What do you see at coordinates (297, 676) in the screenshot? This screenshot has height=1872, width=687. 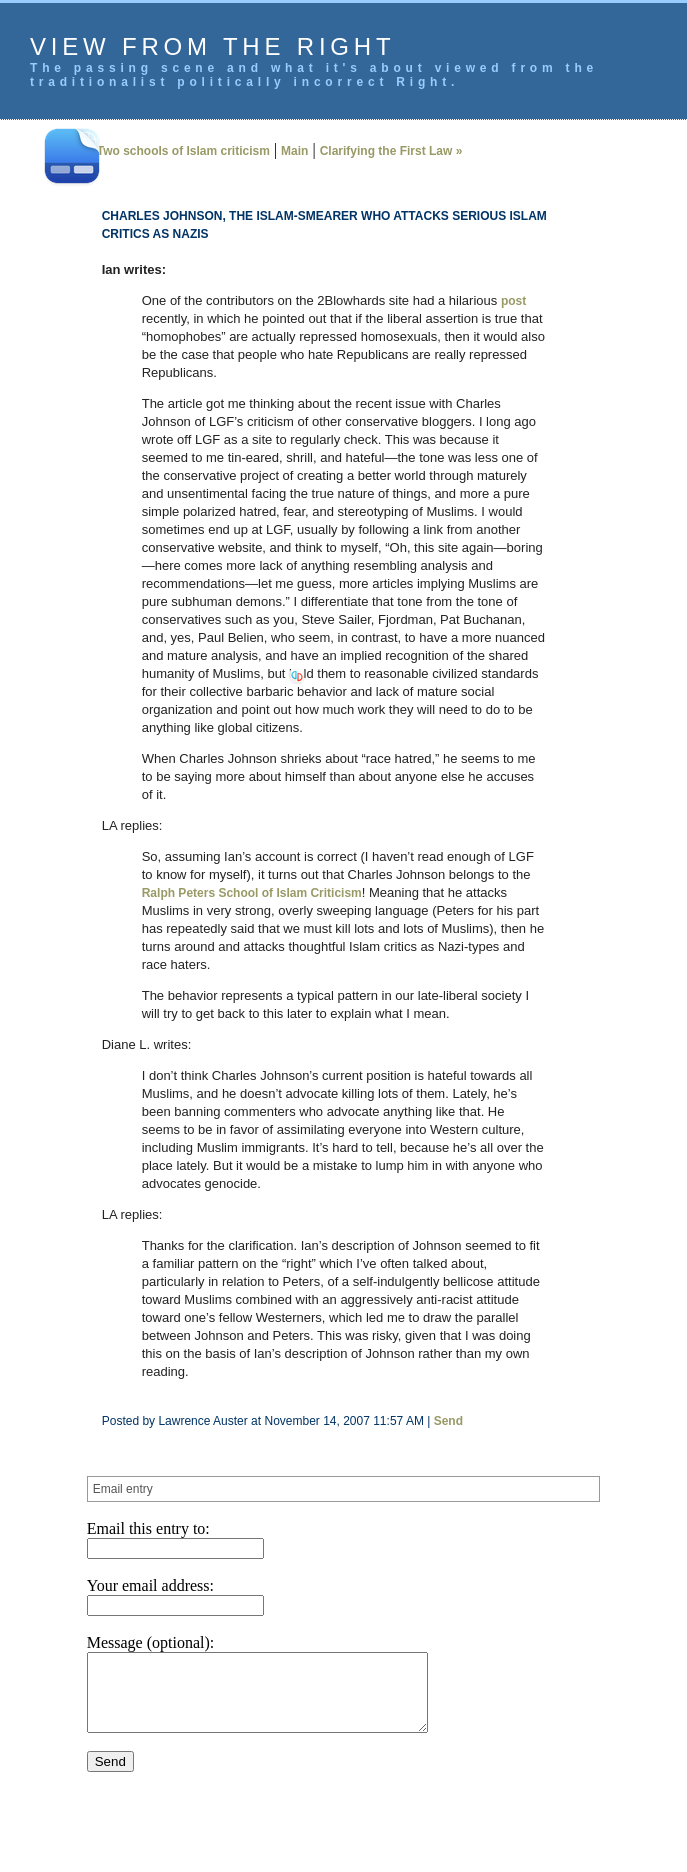 I see `launch yuzu nintendo switch emulator` at bounding box center [297, 676].